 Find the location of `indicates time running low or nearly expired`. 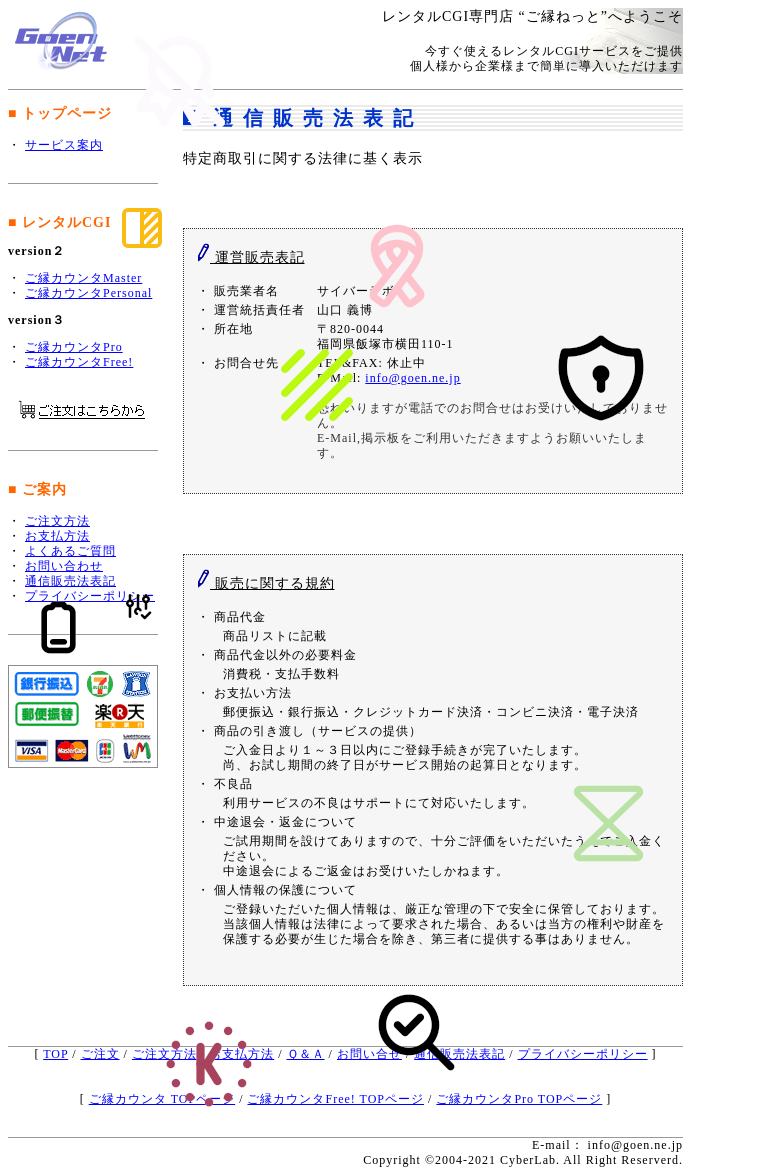

indicates time running low or nearly expired is located at coordinates (608, 823).